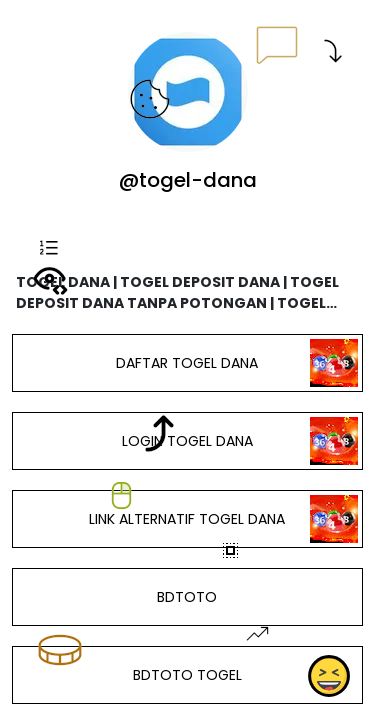 The height and width of the screenshot is (720, 375). I want to click on redirect or reroute upward, so click(159, 433).